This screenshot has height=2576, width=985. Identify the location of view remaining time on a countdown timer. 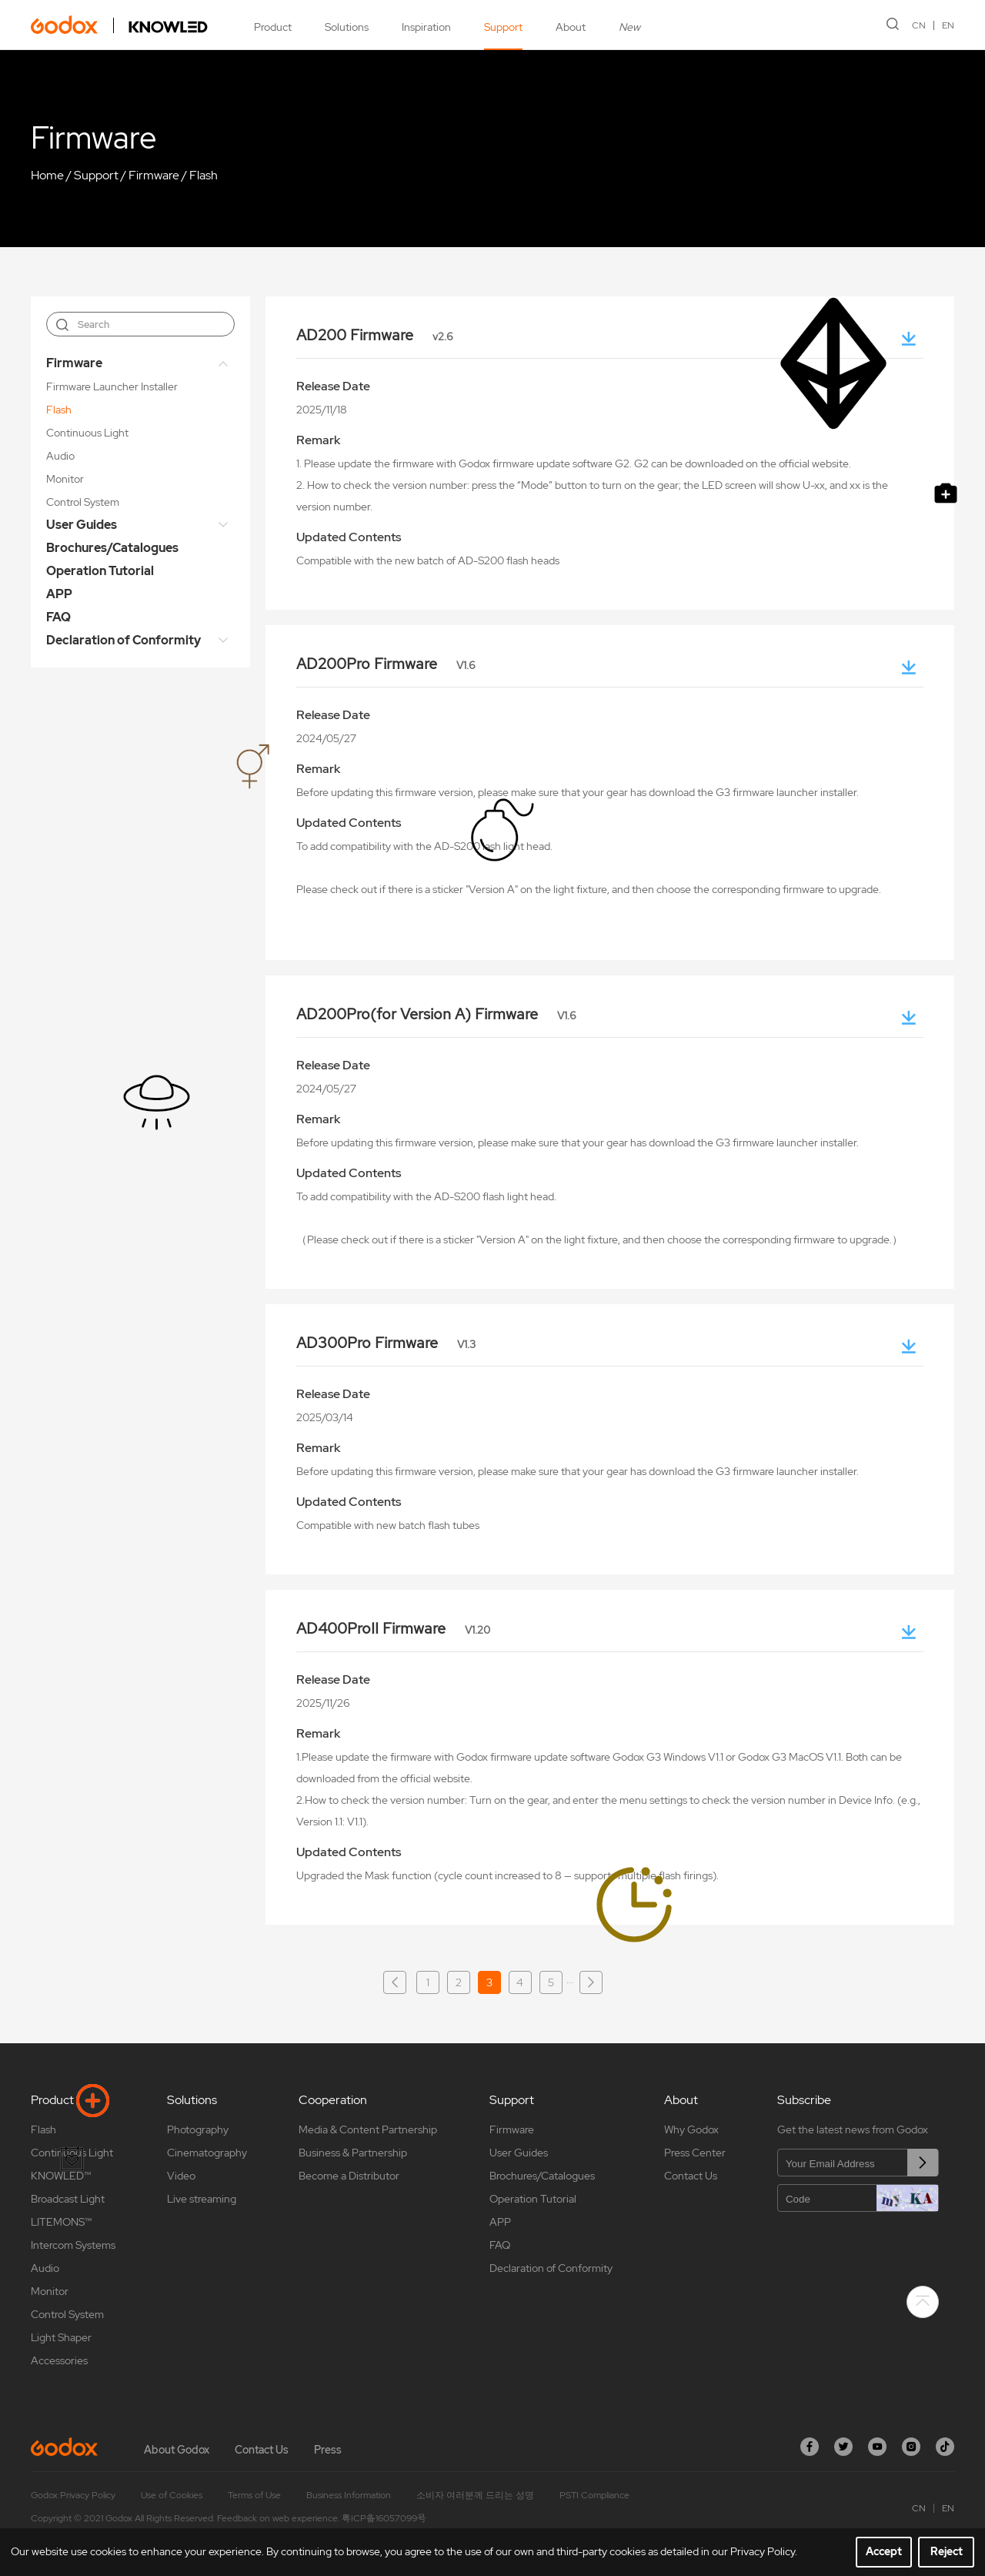
(634, 1905).